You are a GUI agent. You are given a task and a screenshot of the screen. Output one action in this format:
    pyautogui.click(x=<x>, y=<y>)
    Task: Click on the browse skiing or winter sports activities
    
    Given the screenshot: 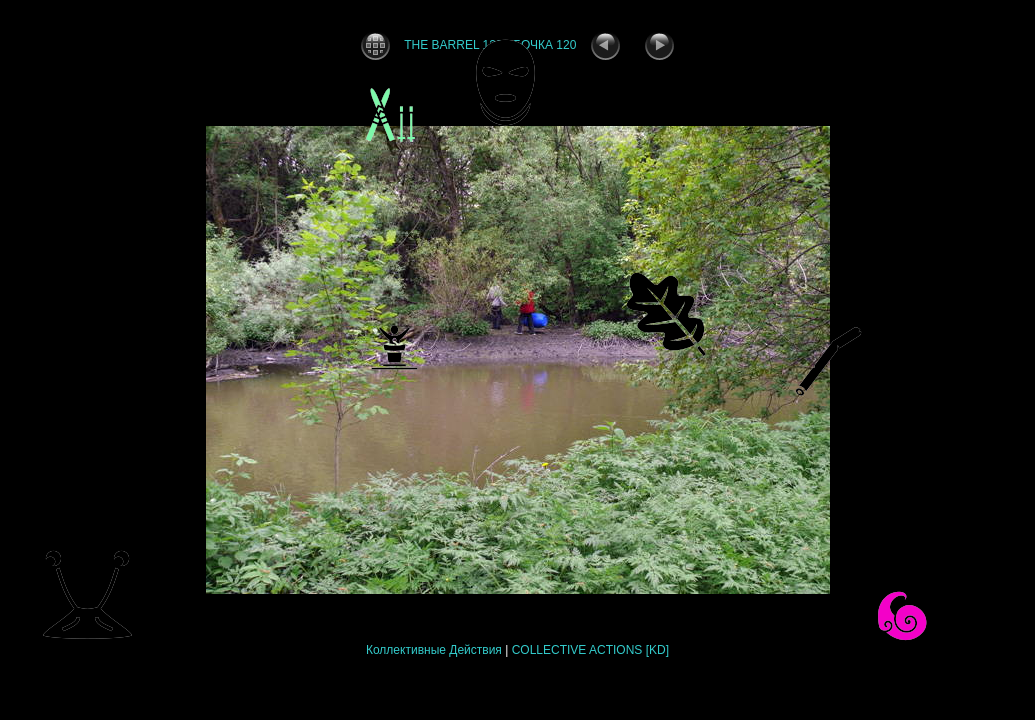 What is the action you would take?
    pyautogui.click(x=389, y=115)
    